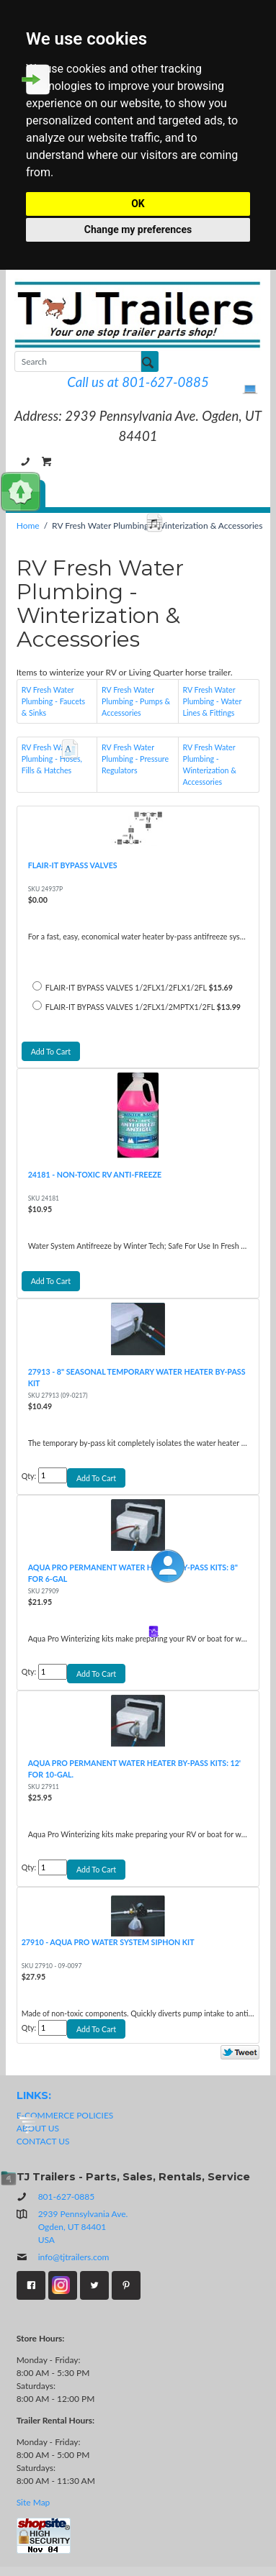  What do you see at coordinates (28, 2125) in the screenshot?
I see `indicates tornado or severe storm warning` at bounding box center [28, 2125].